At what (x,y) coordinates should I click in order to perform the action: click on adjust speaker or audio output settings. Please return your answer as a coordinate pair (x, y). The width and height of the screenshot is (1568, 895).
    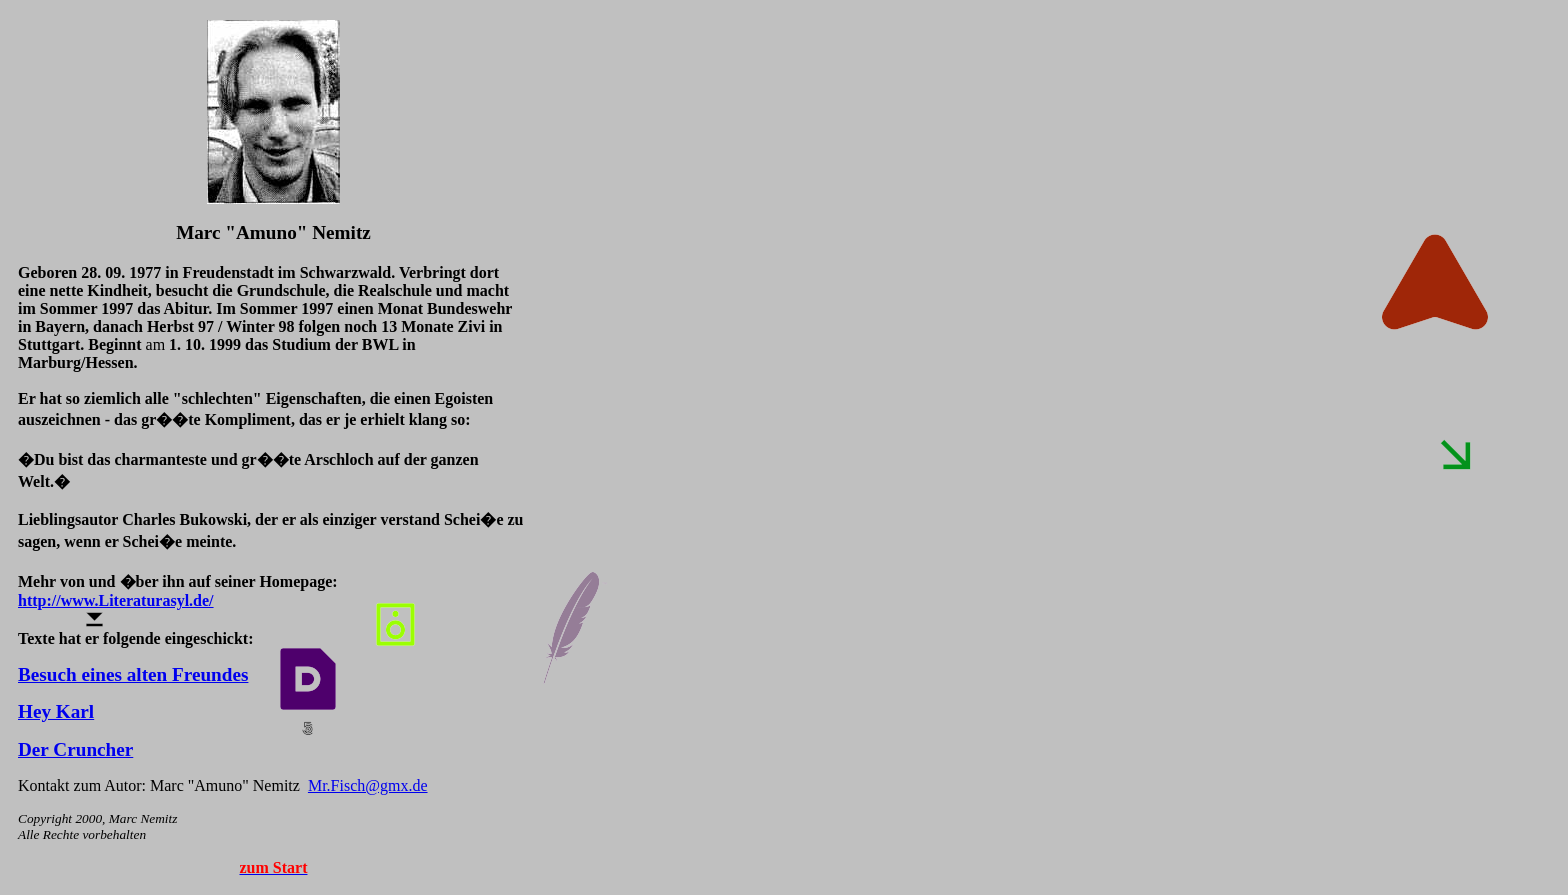
    Looking at the image, I should click on (395, 624).